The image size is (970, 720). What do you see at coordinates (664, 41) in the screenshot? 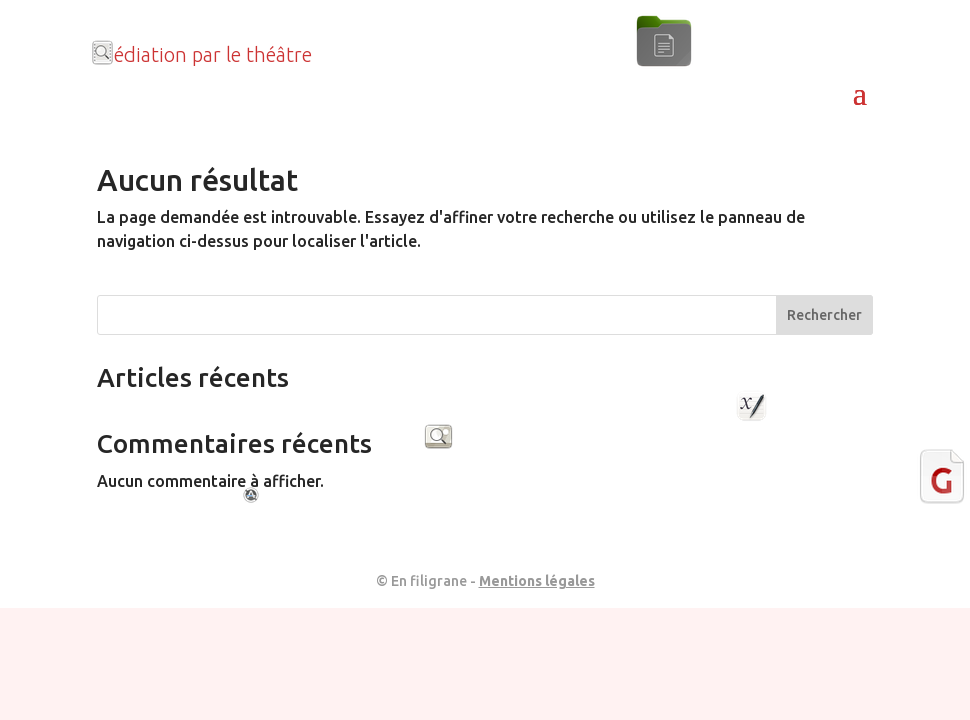
I see `open your documents folder` at bounding box center [664, 41].